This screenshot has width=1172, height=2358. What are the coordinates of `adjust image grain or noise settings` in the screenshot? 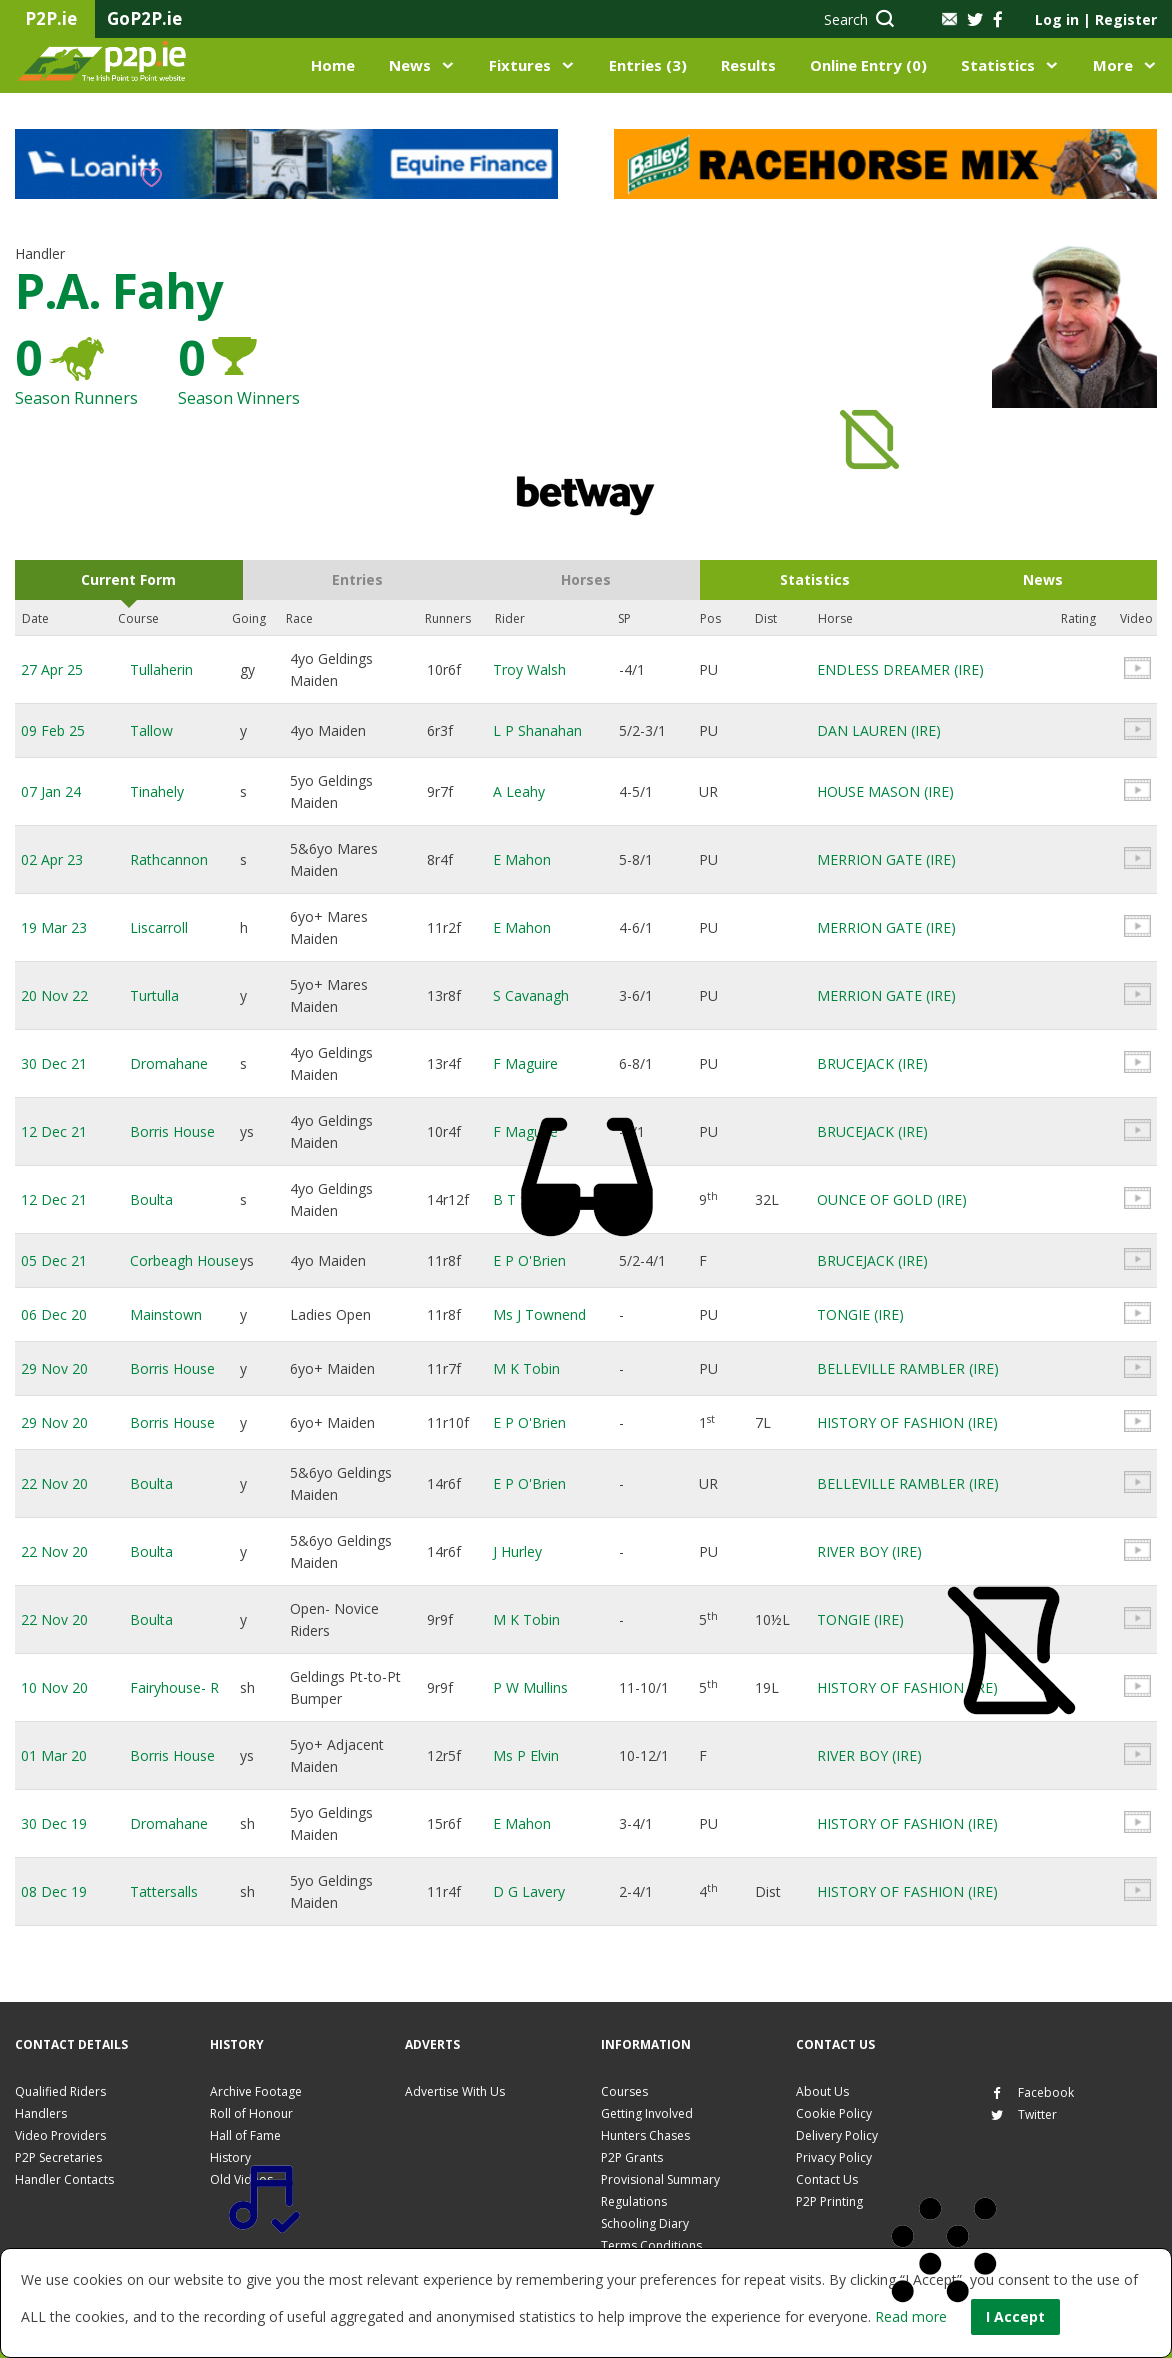 It's located at (944, 2250).